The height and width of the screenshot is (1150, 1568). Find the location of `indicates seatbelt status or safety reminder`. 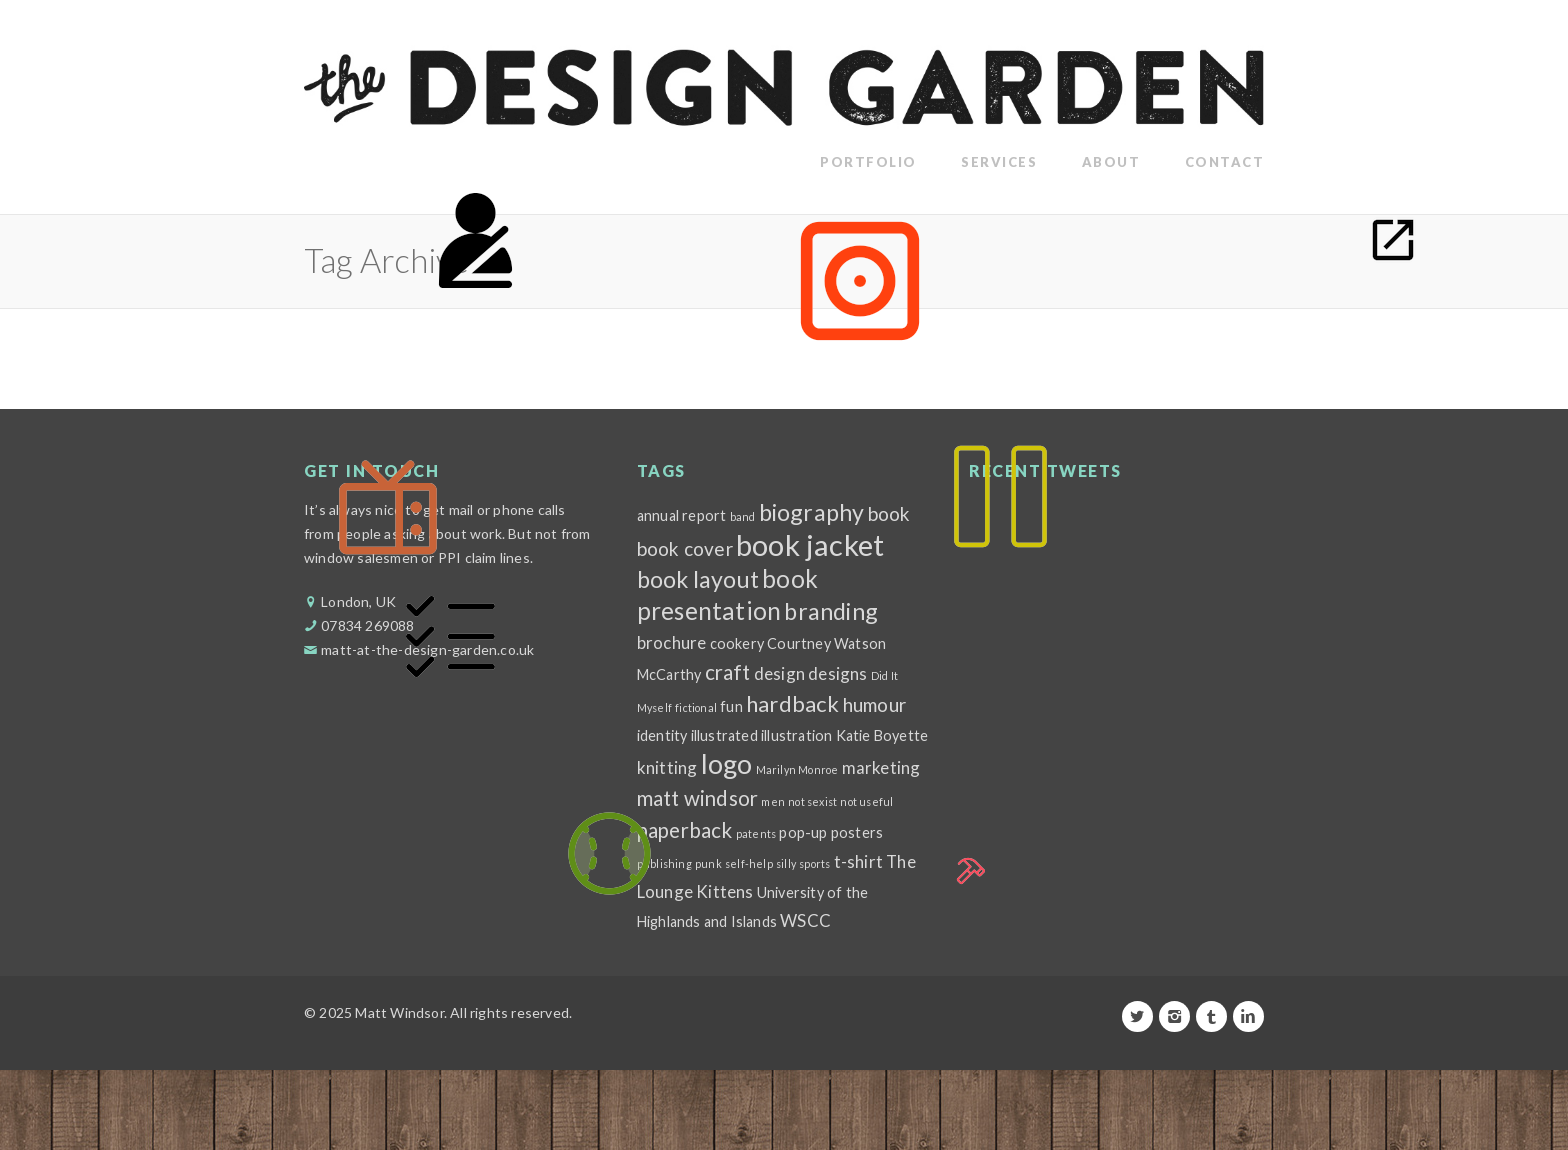

indicates seatbelt status or safety reminder is located at coordinates (475, 240).